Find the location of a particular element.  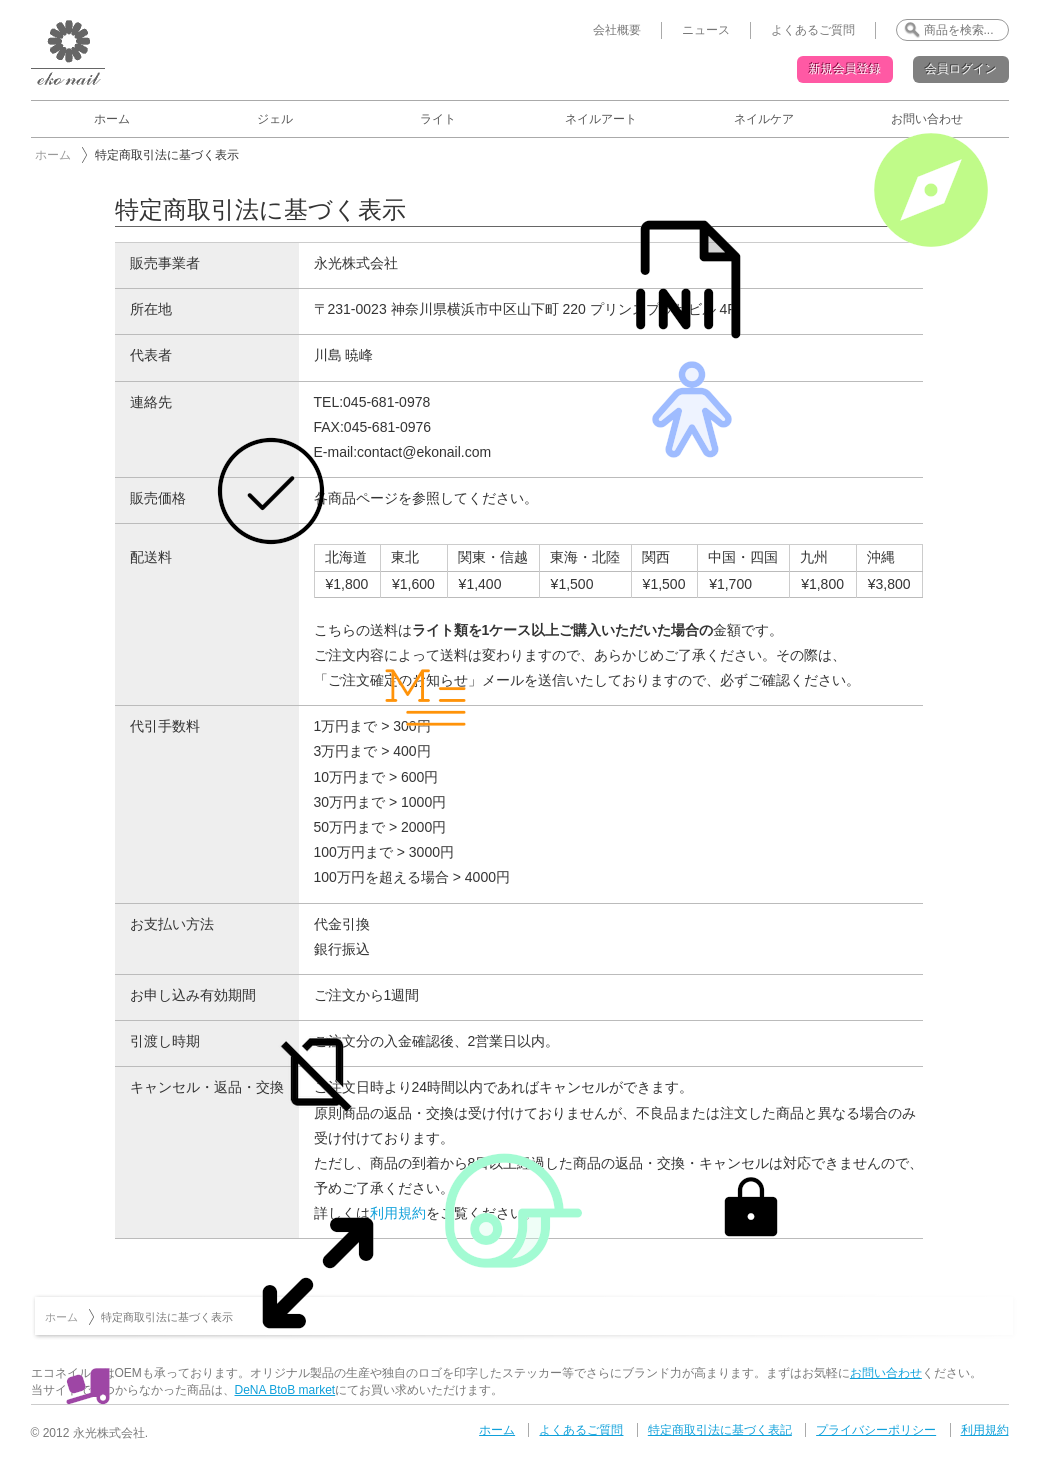

view baseball or sports equipment is located at coordinates (509, 1213).